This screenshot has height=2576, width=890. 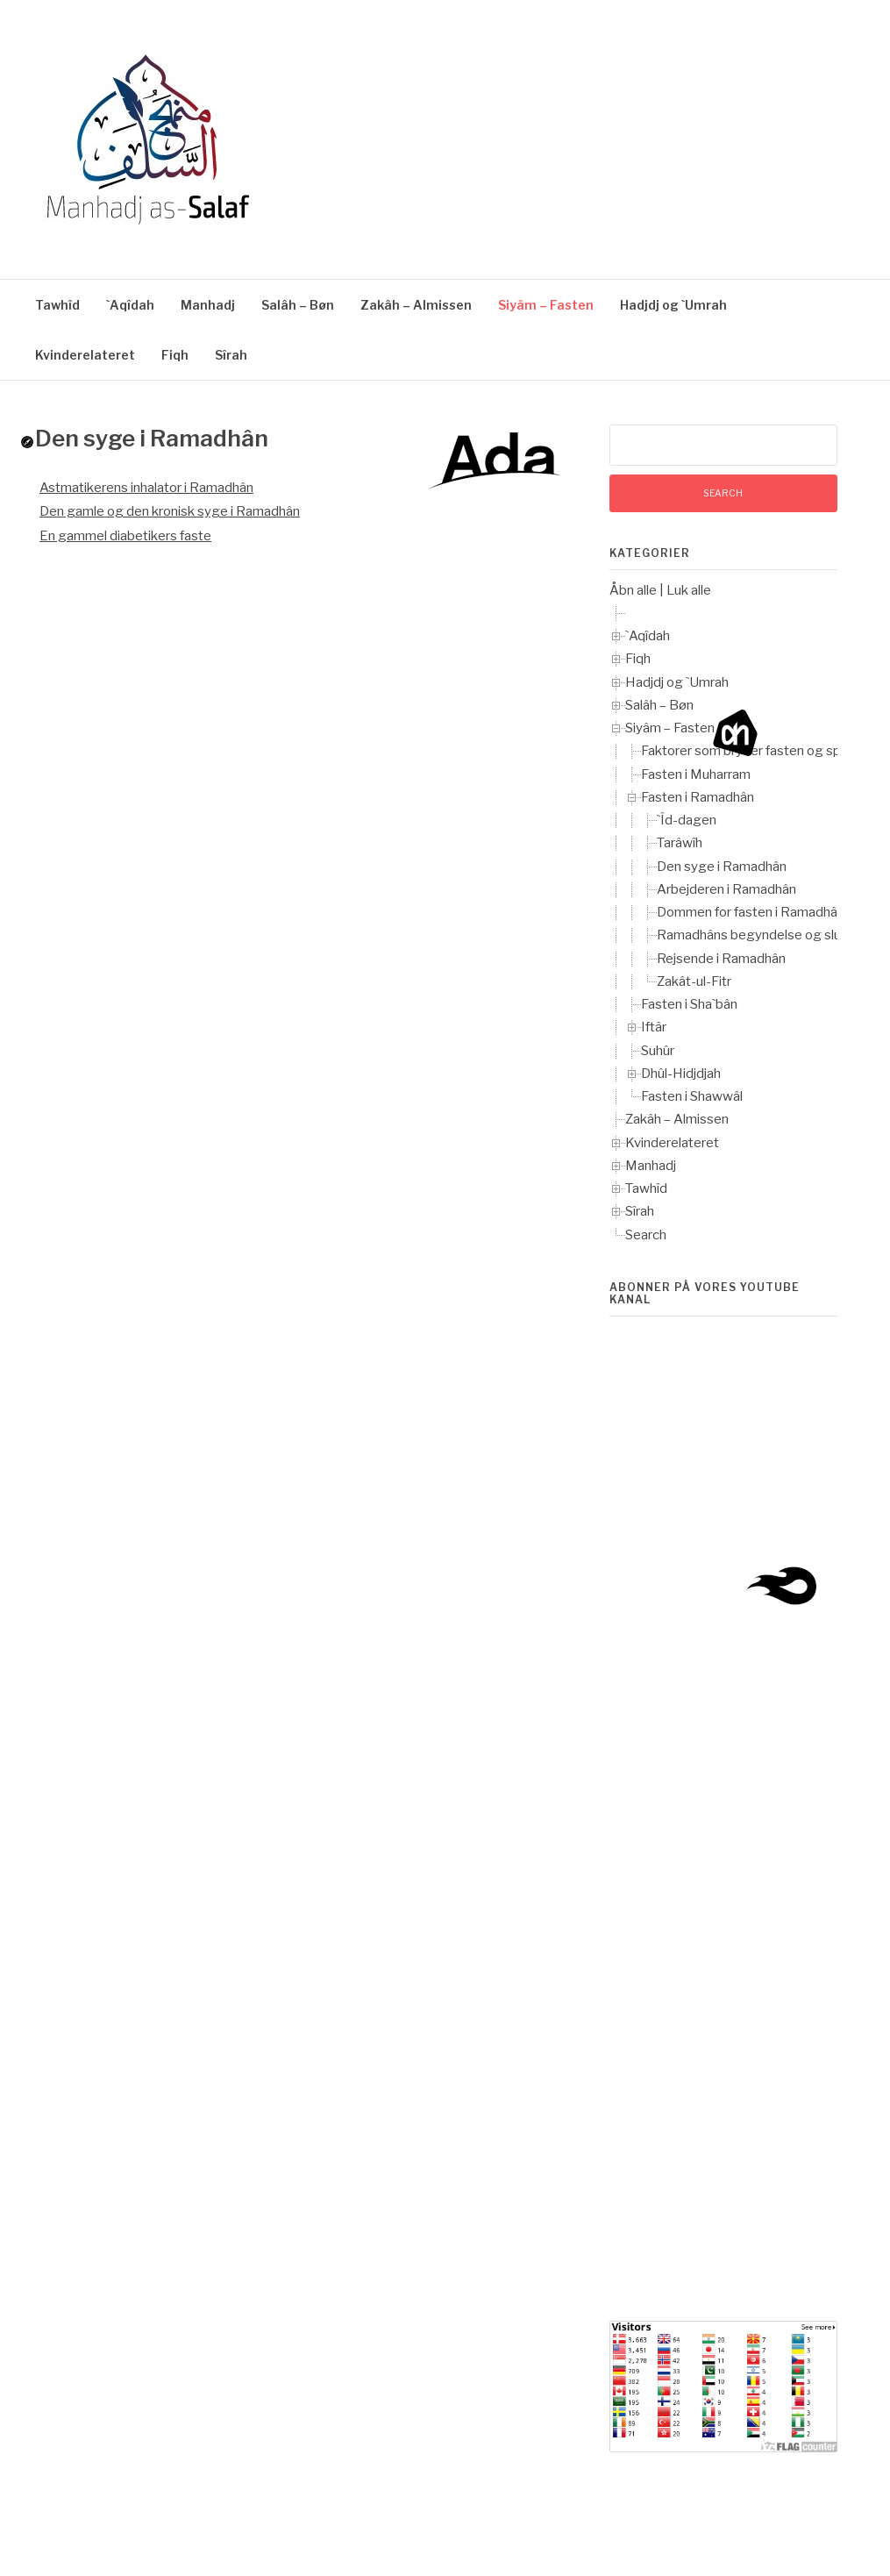 What do you see at coordinates (27, 442) in the screenshot?
I see `open Safari web browser` at bounding box center [27, 442].